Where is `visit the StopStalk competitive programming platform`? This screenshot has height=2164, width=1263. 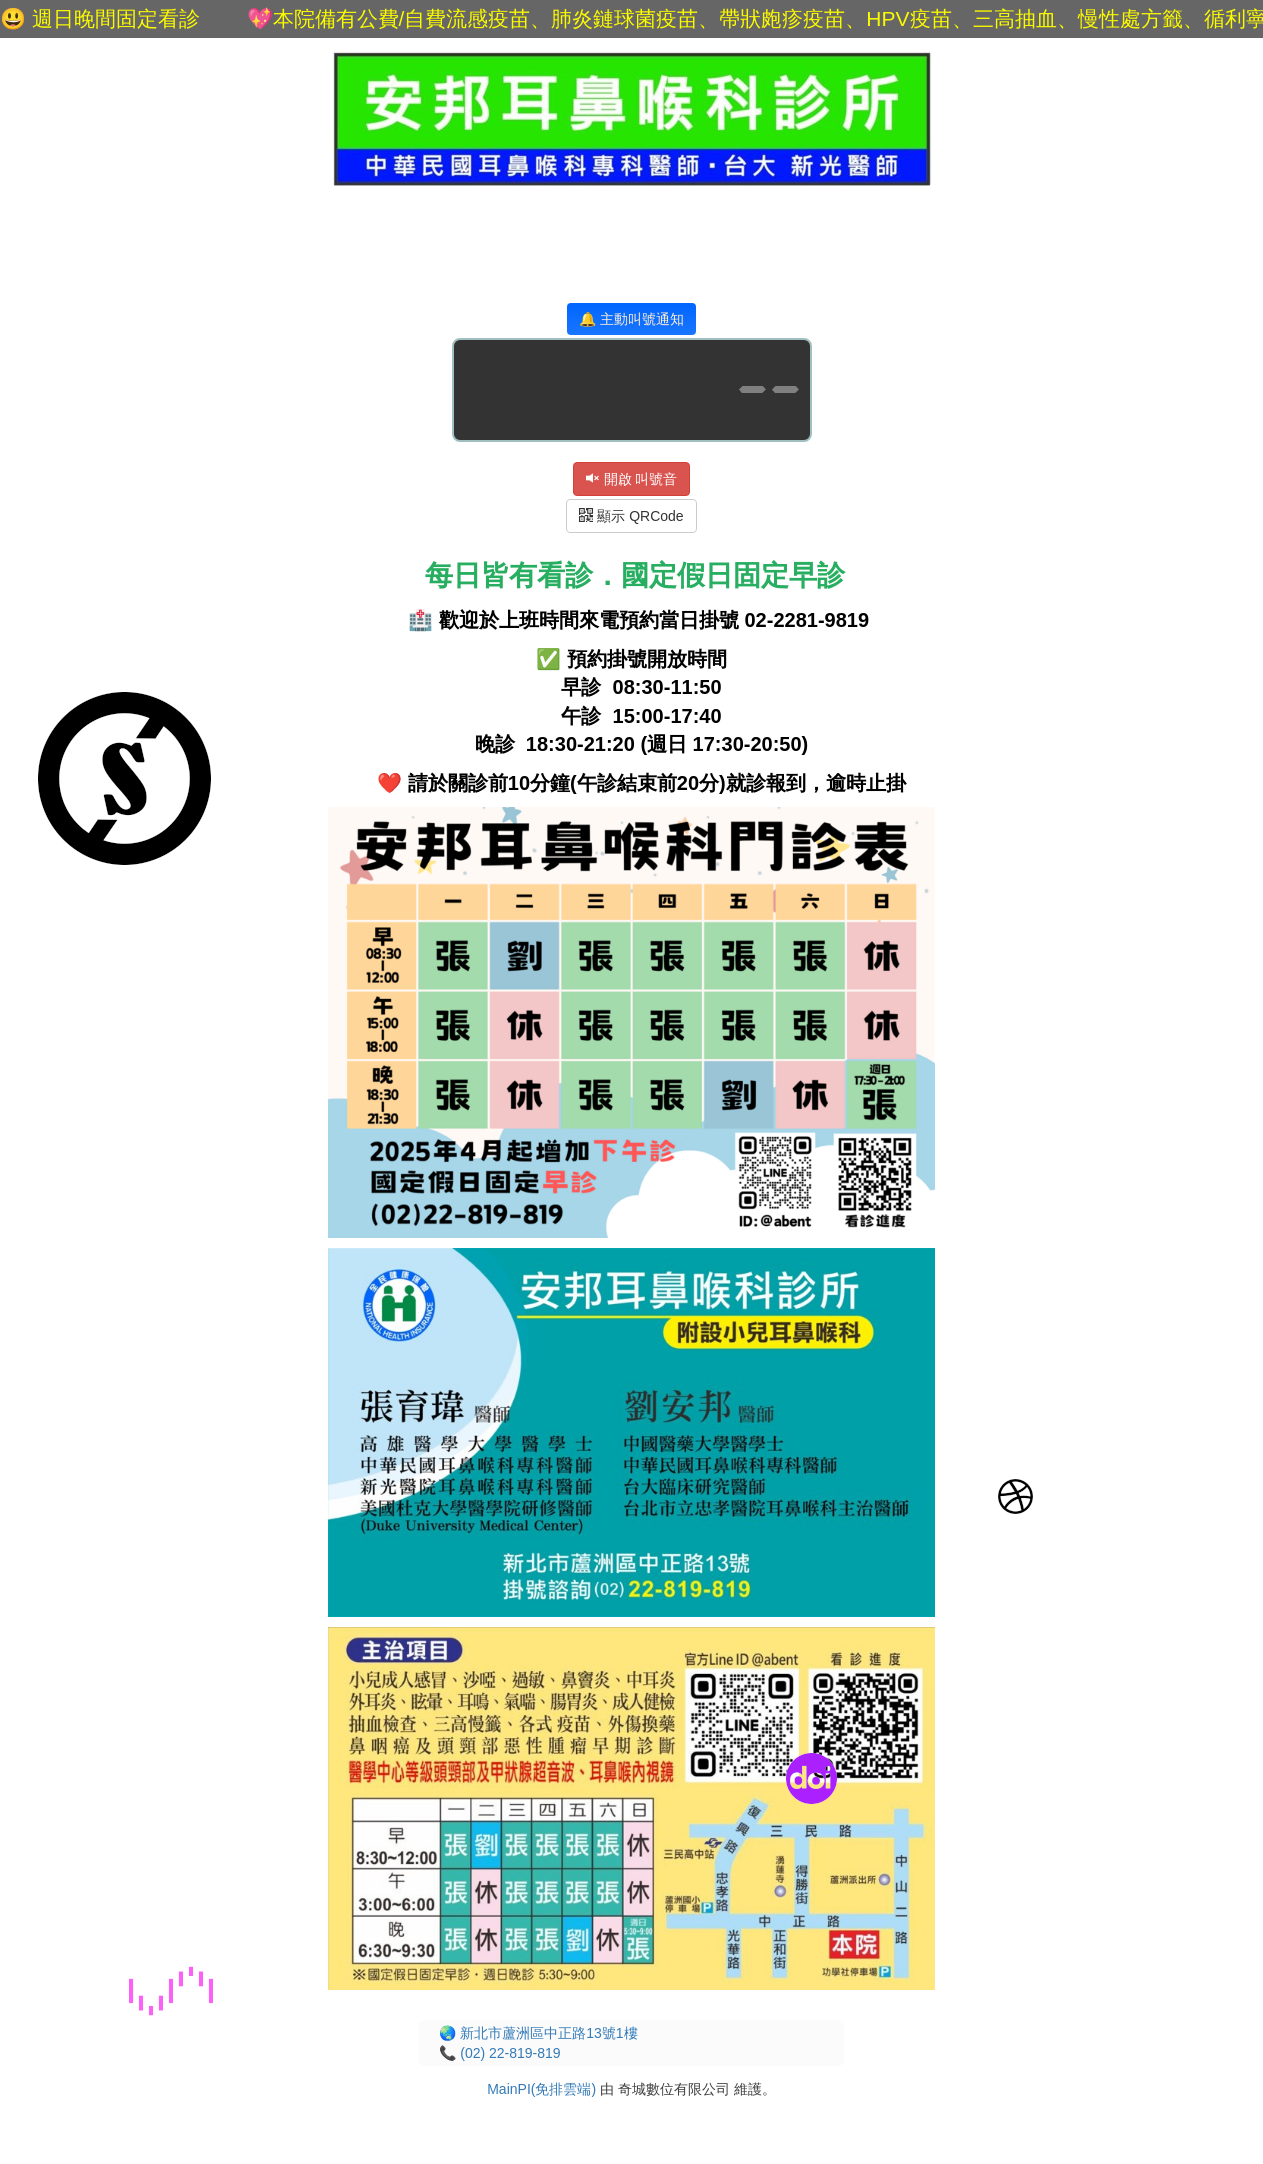
visit the StopStalk competitive programming platform is located at coordinates (124, 778).